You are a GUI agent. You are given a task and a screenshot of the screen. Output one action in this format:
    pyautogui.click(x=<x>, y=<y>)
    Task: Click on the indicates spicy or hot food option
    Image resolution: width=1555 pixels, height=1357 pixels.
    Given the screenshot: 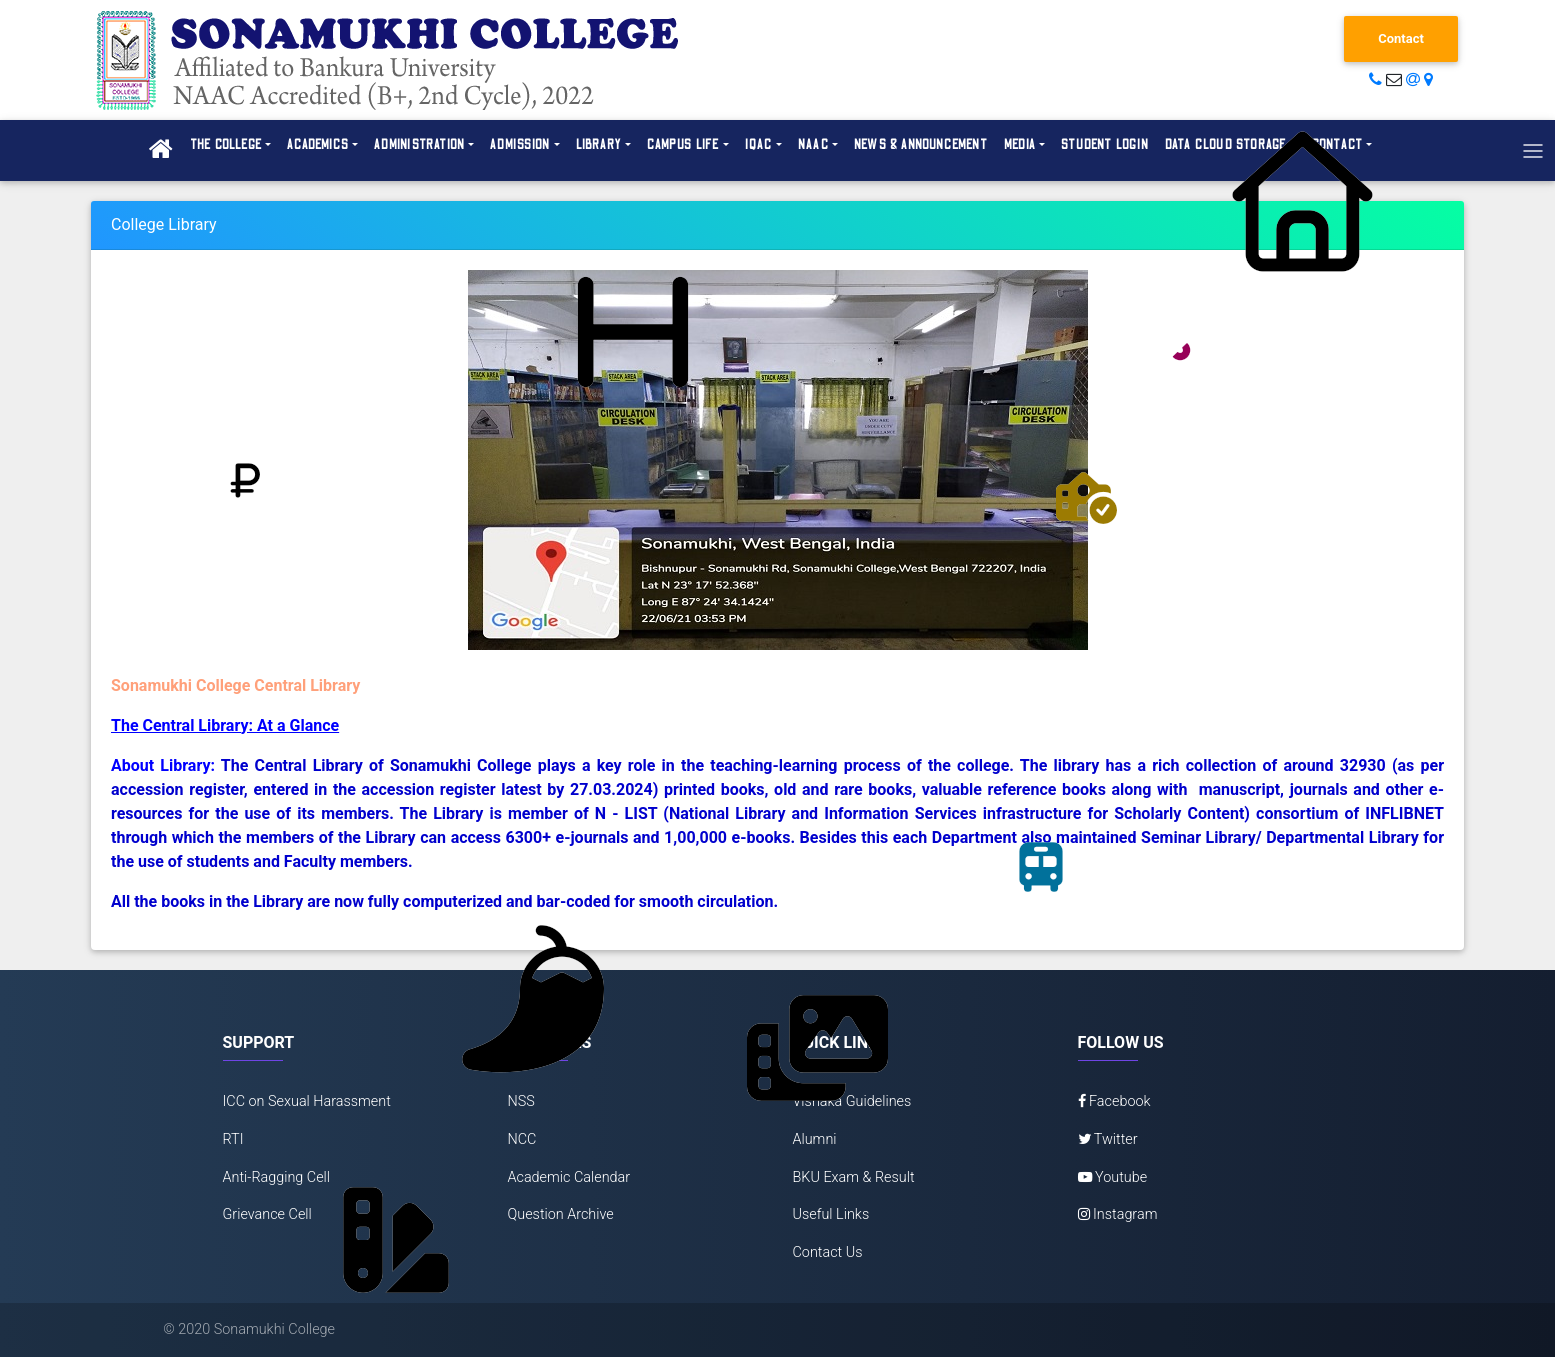 What is the action you would take?
    pyautogui.click(x=541, y=1004)
    